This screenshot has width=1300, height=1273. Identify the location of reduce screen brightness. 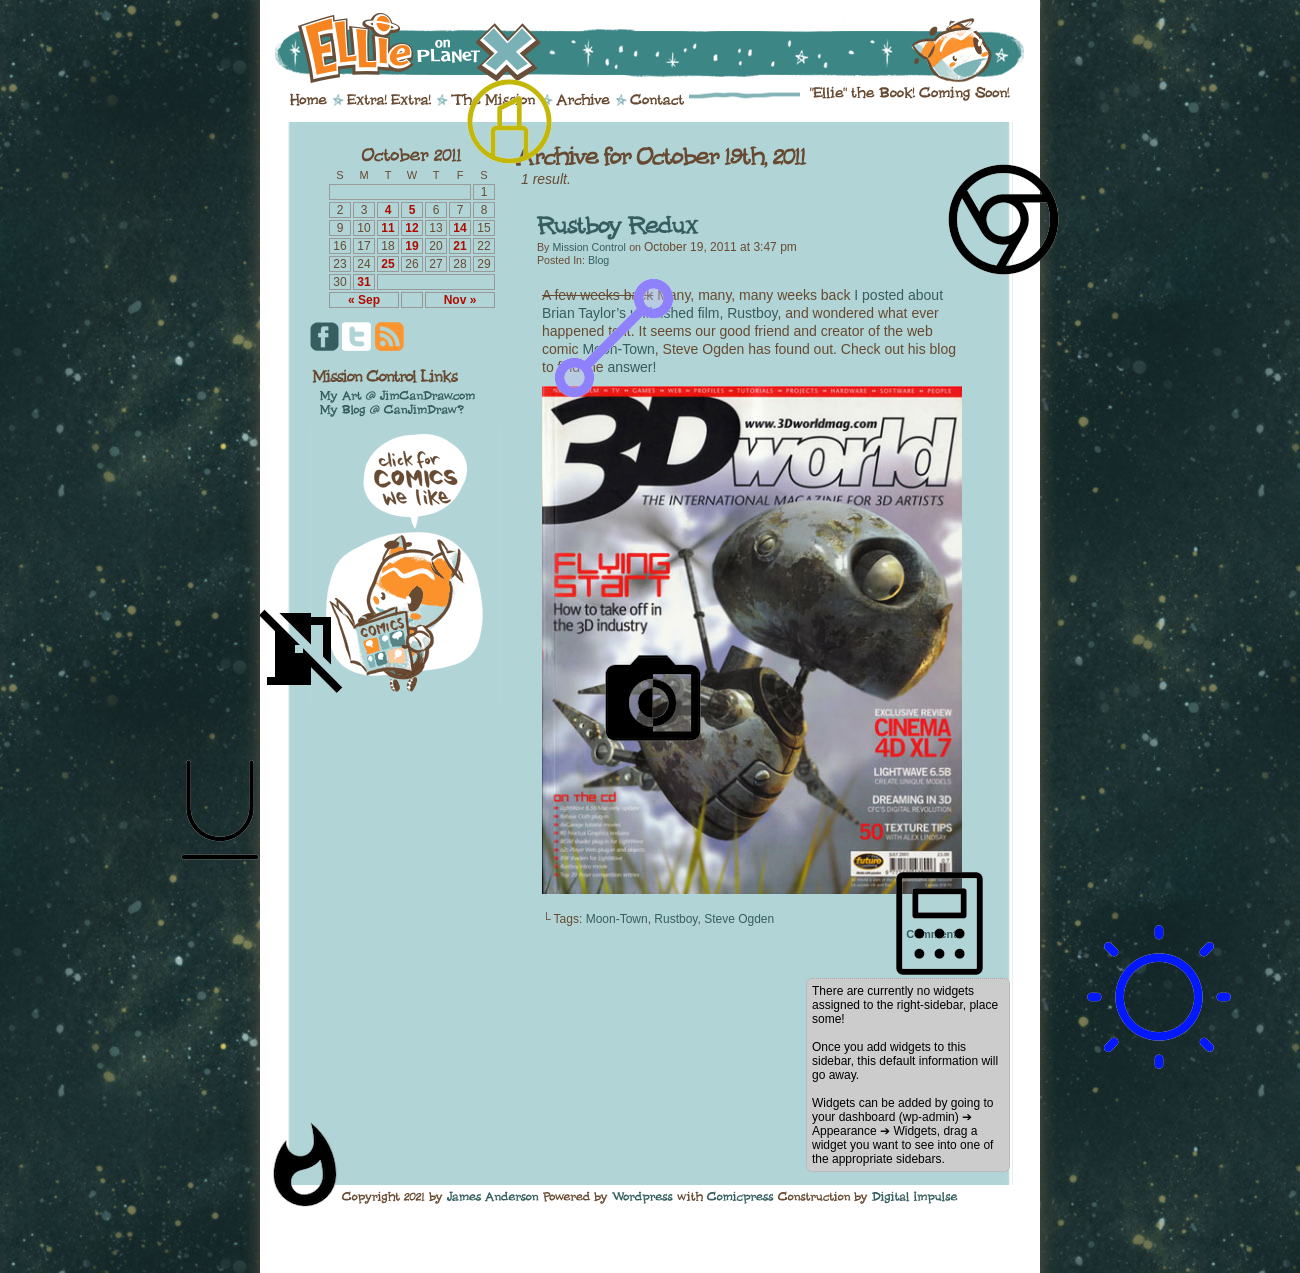
(1159, 997).